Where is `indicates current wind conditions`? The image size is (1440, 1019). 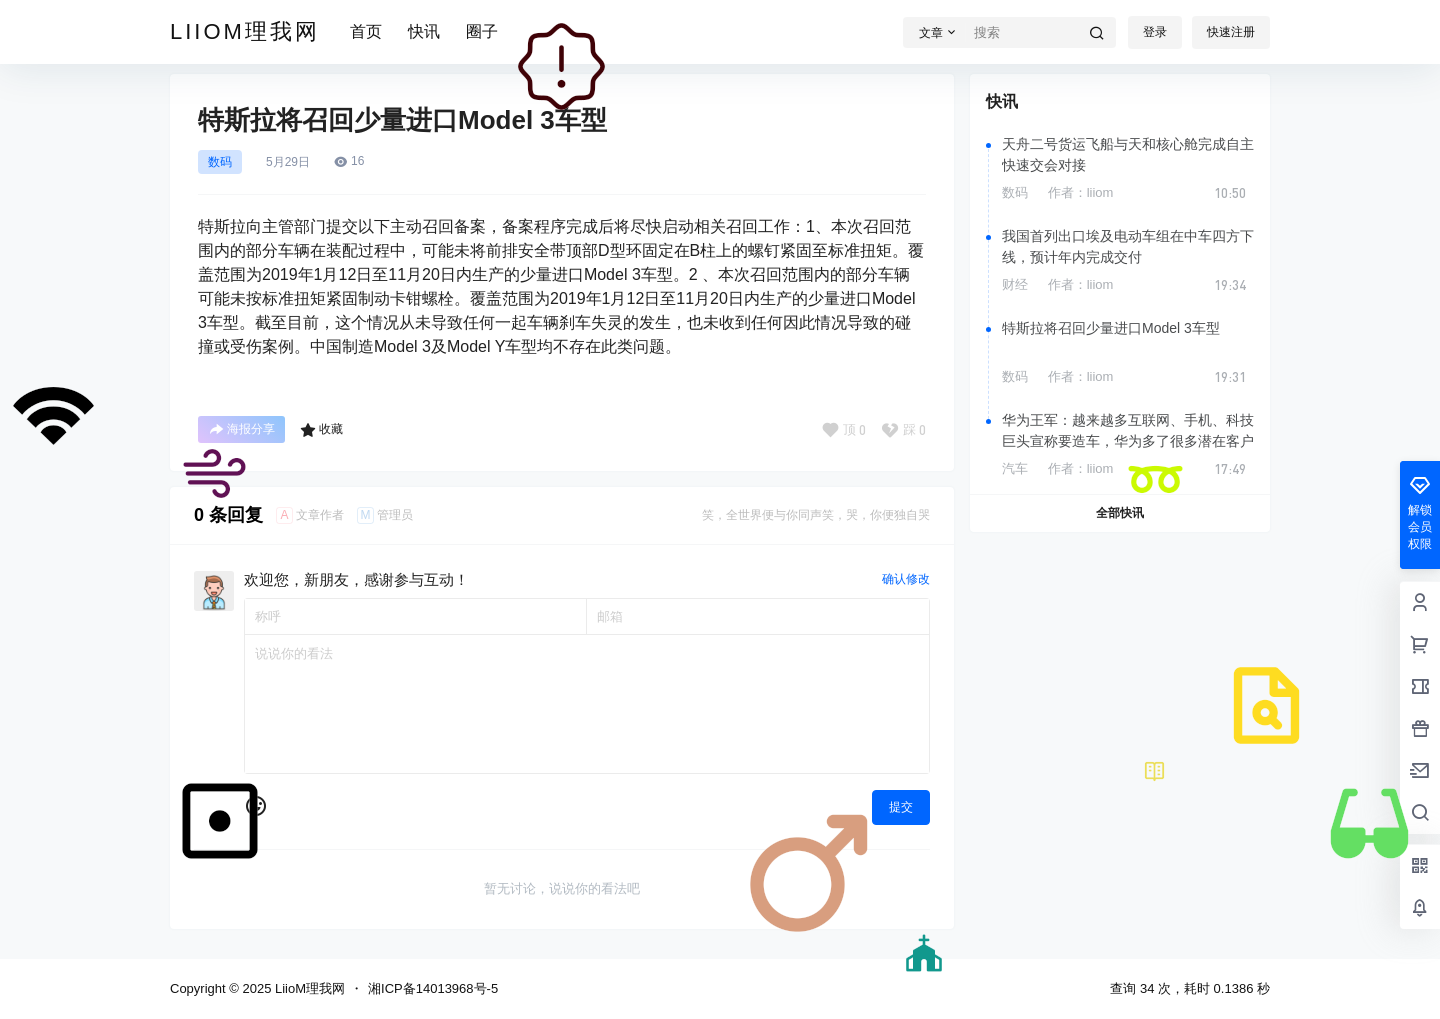
indicates current wind conditions is located at coordinates (214, 473).